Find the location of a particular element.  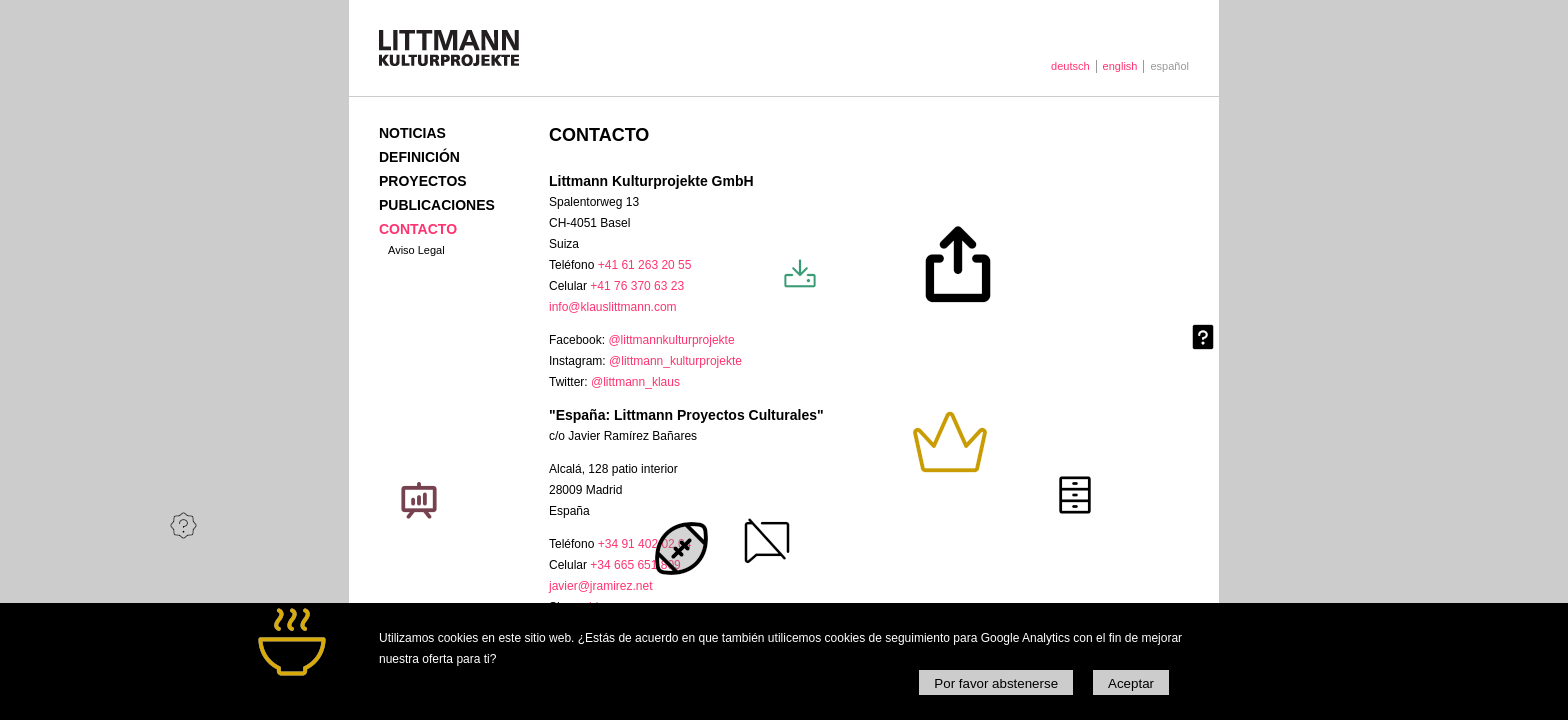

download a file to your device is located at coordinates (800, 275).